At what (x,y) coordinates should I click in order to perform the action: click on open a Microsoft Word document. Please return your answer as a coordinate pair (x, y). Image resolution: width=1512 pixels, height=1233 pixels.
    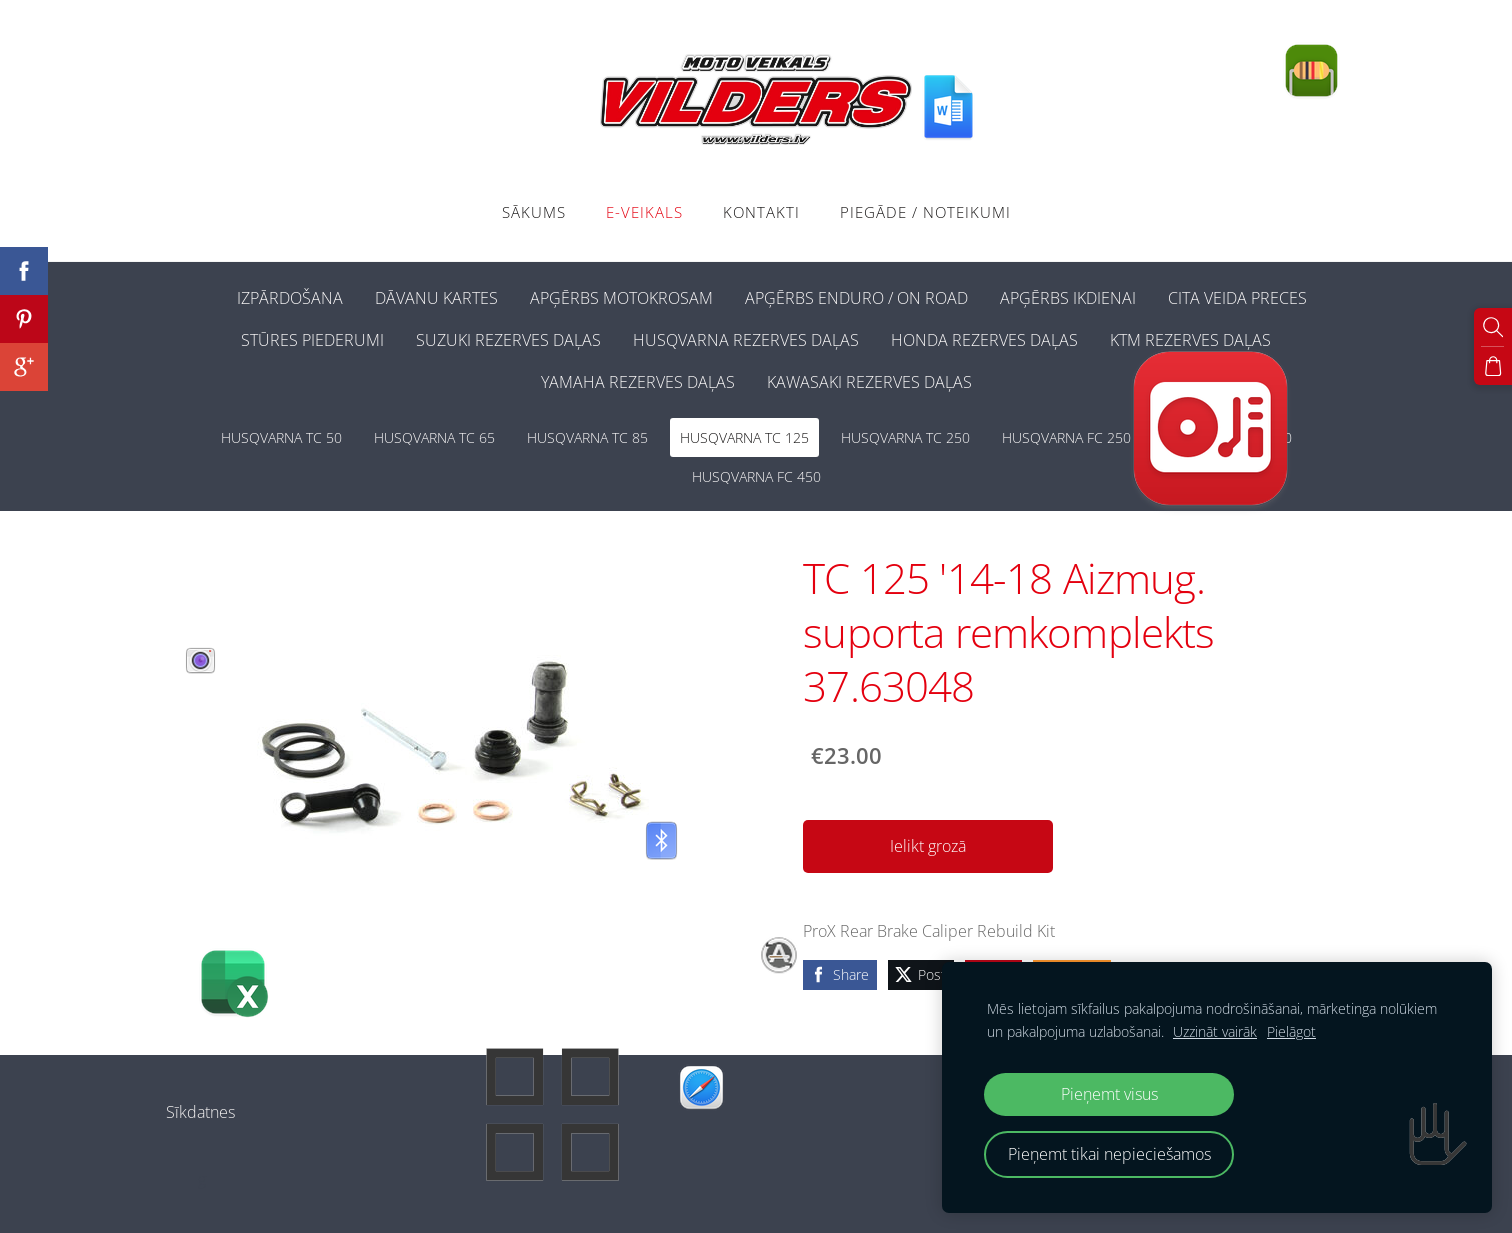
    Looking at the image, I should click on (948, 106).